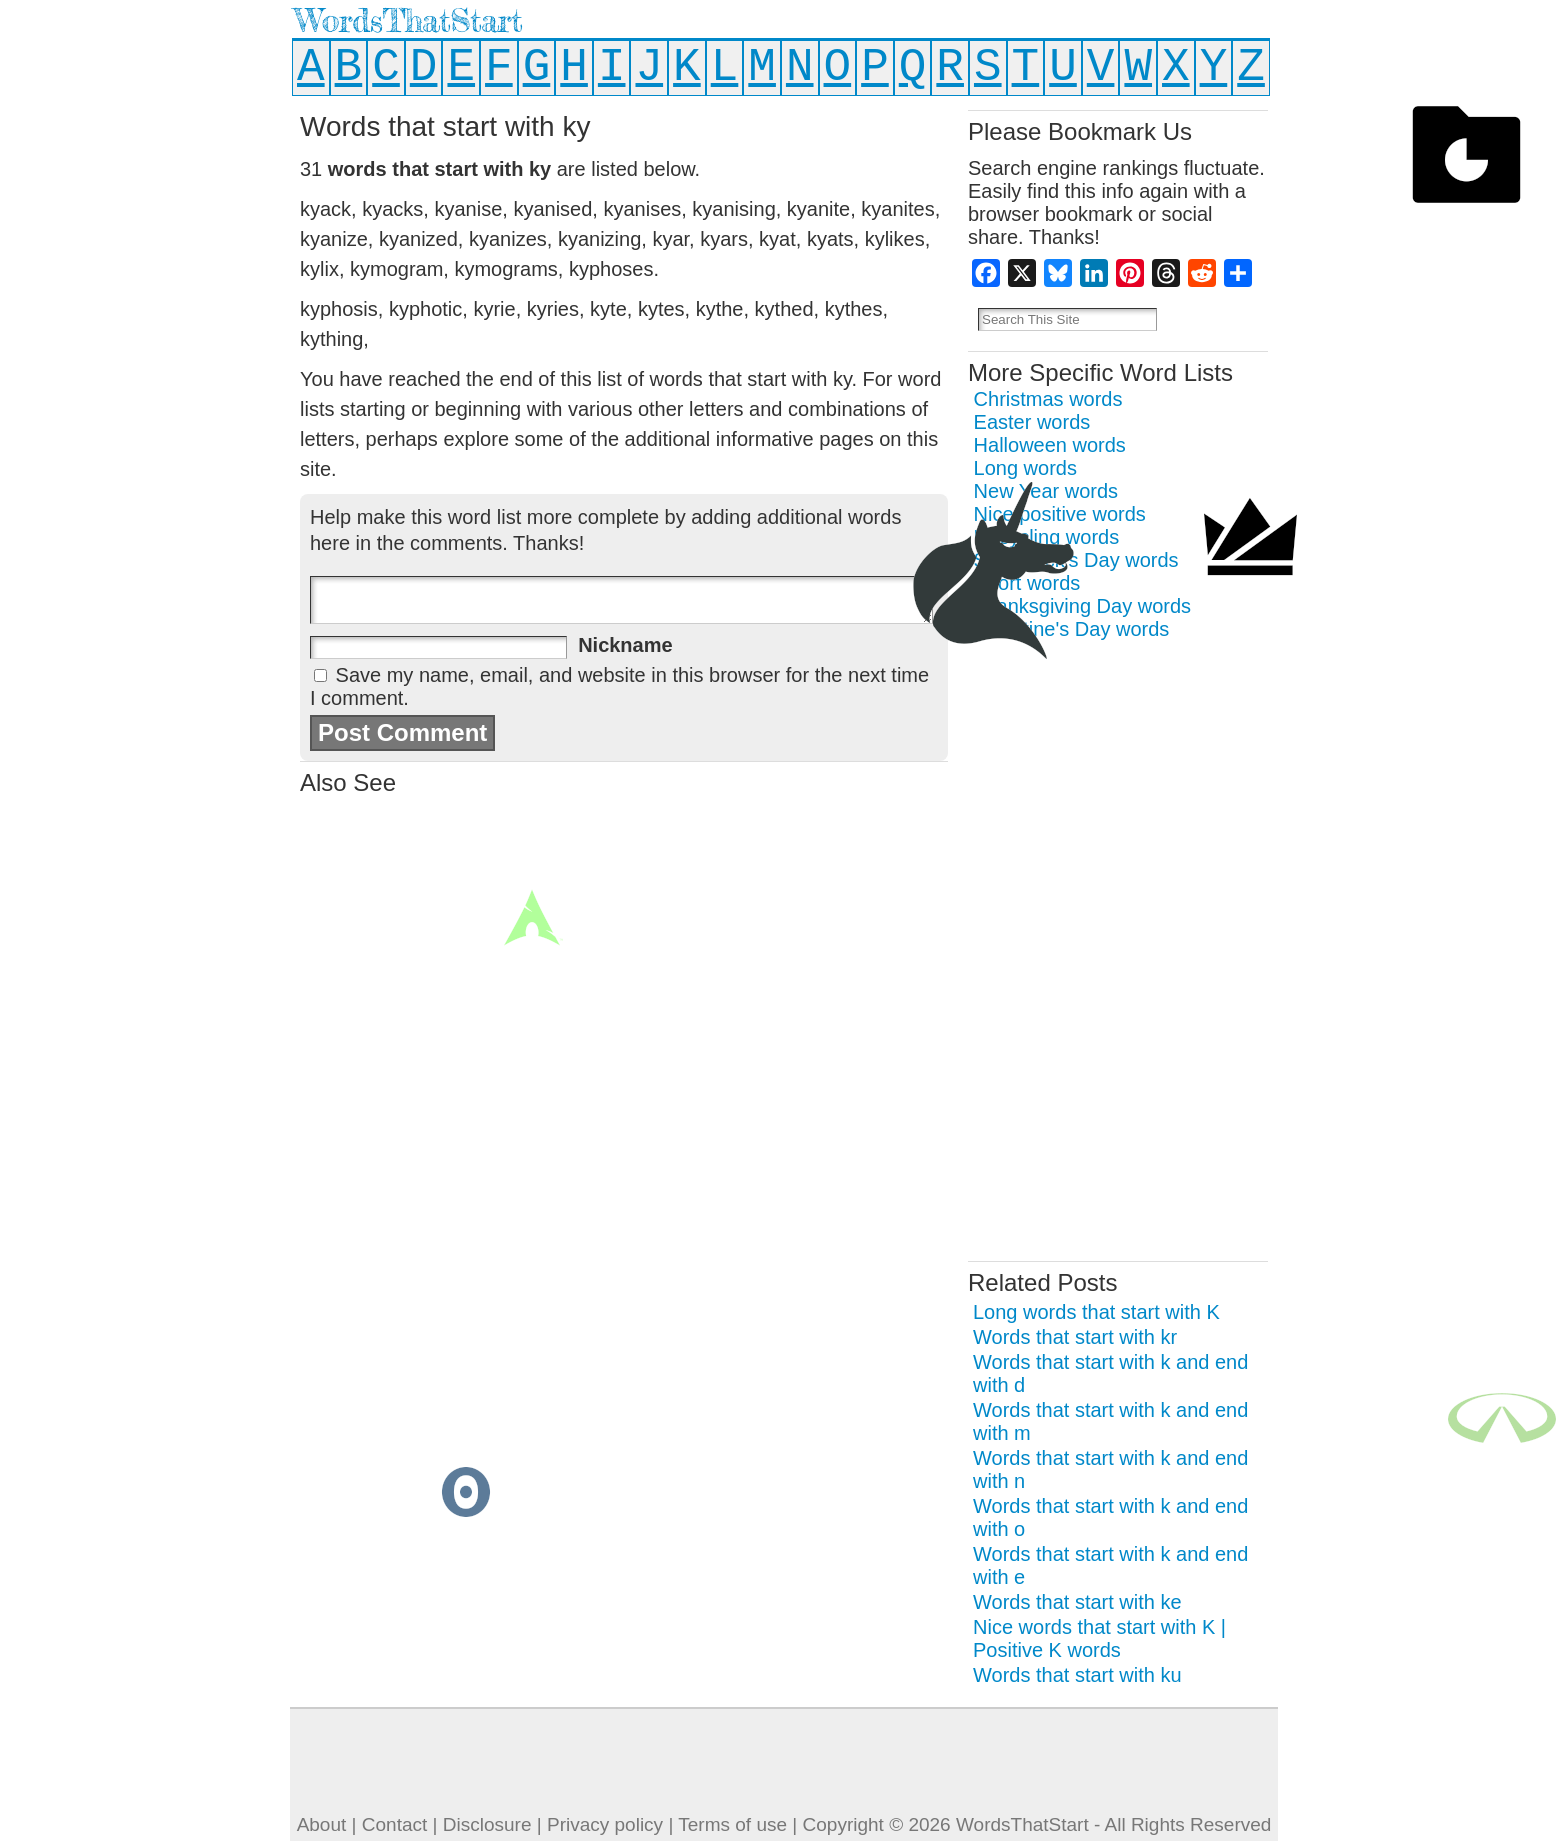 This screenshot has width=1568, height=1841. What do you see at coordinates (1502, 1418) in the screenshot?
I see `Infiniti brand logo` at bounding box center [1502, 1418].